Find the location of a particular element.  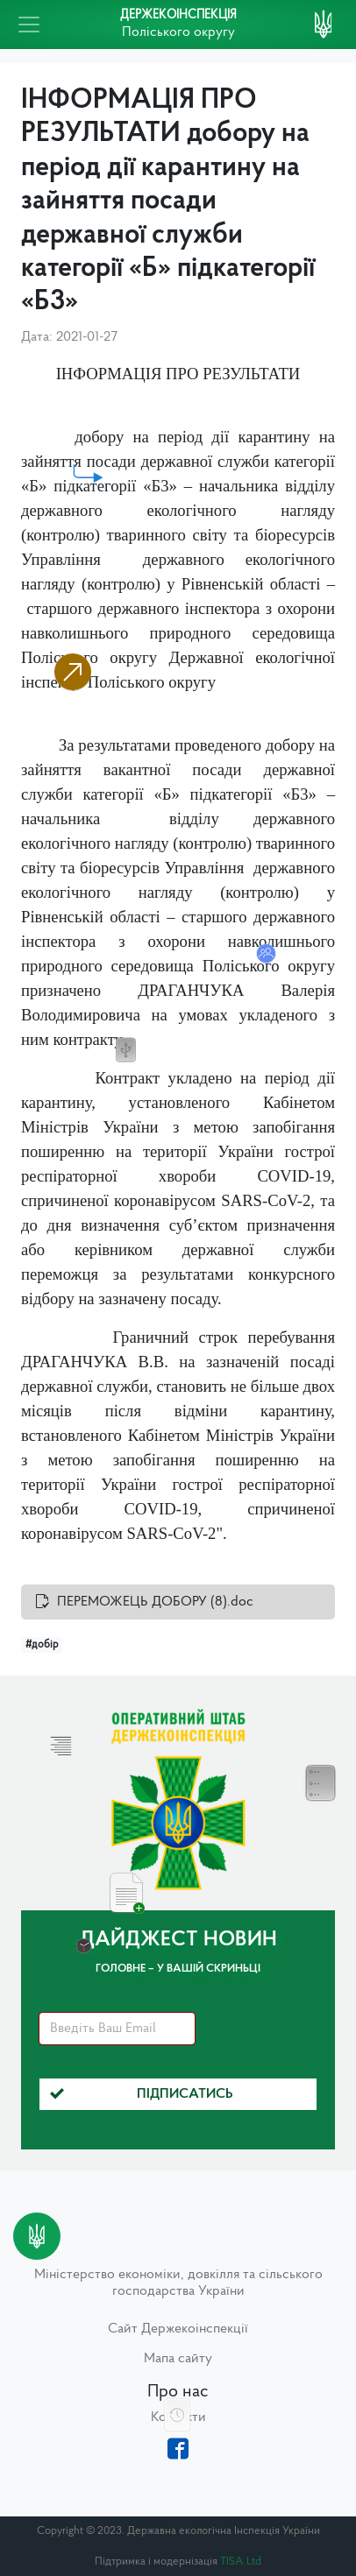

access network server settings is located at coordinates (320, 1782).